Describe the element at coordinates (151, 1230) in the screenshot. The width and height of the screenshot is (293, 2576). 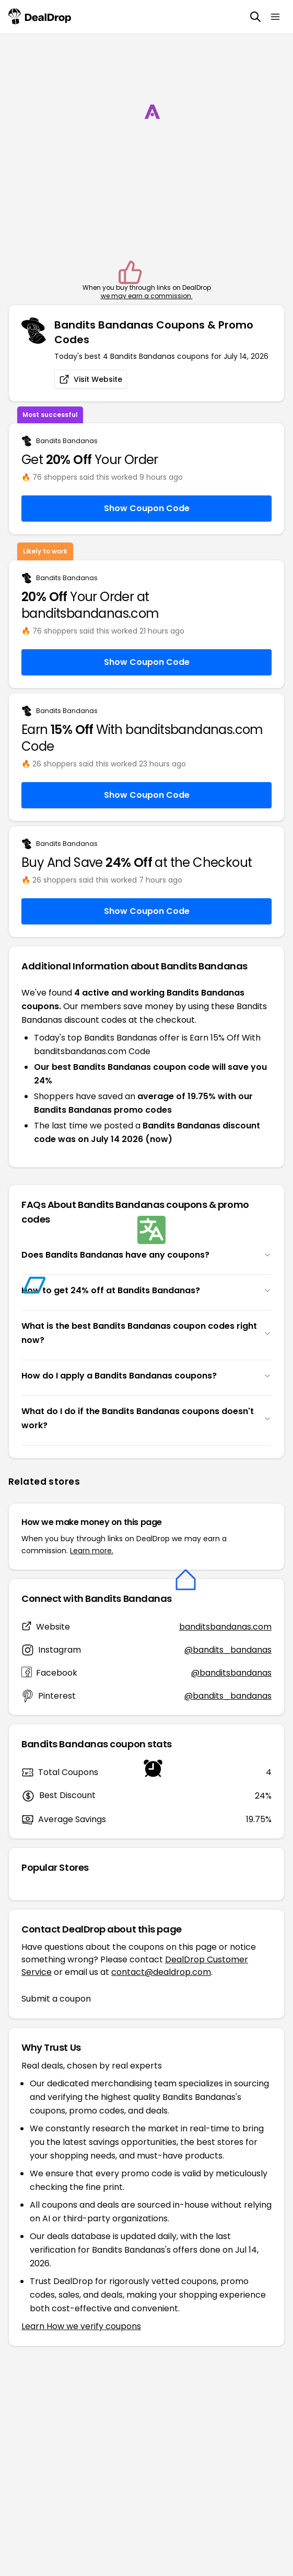
I see `translate text to another language` at that location.